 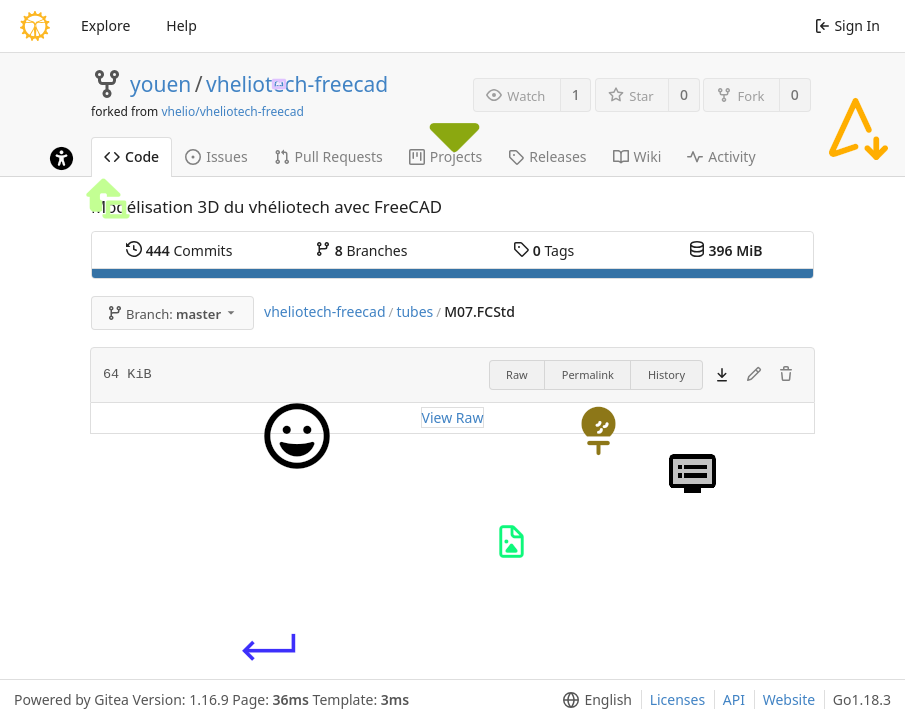 I want to click on work from home or remote work mode, so click(x=108, y=198).